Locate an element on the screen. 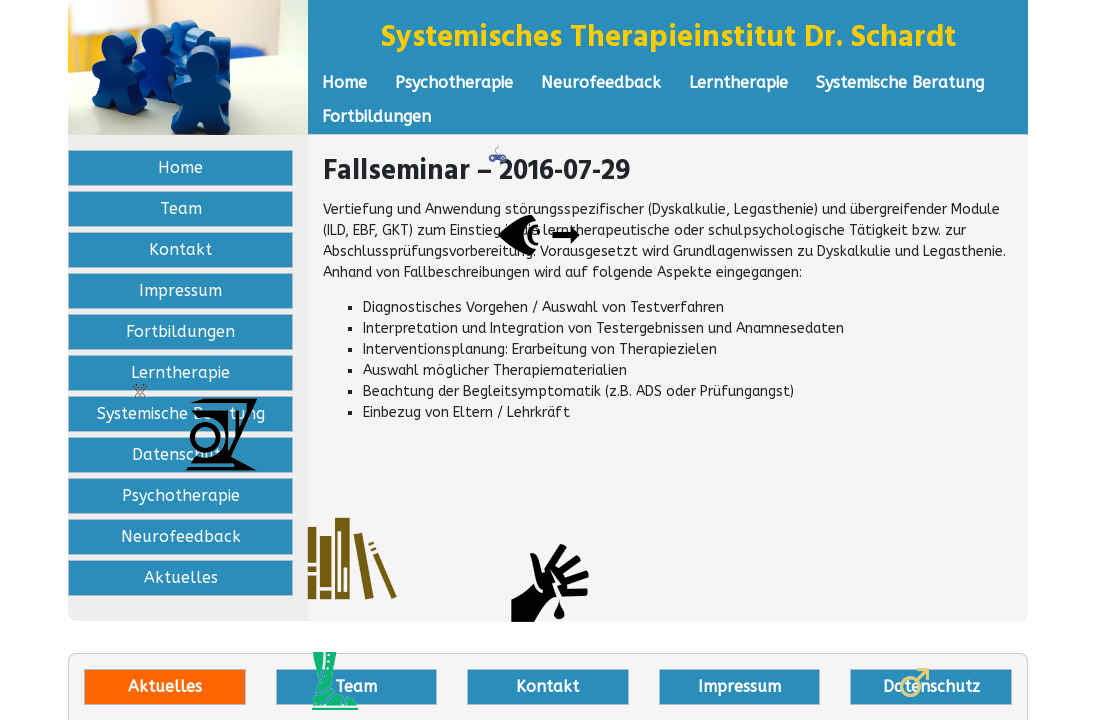 Image resolution: width=1096 pixels, height=720 pixels. access your library or book collection is located at coordinates (351, 555).